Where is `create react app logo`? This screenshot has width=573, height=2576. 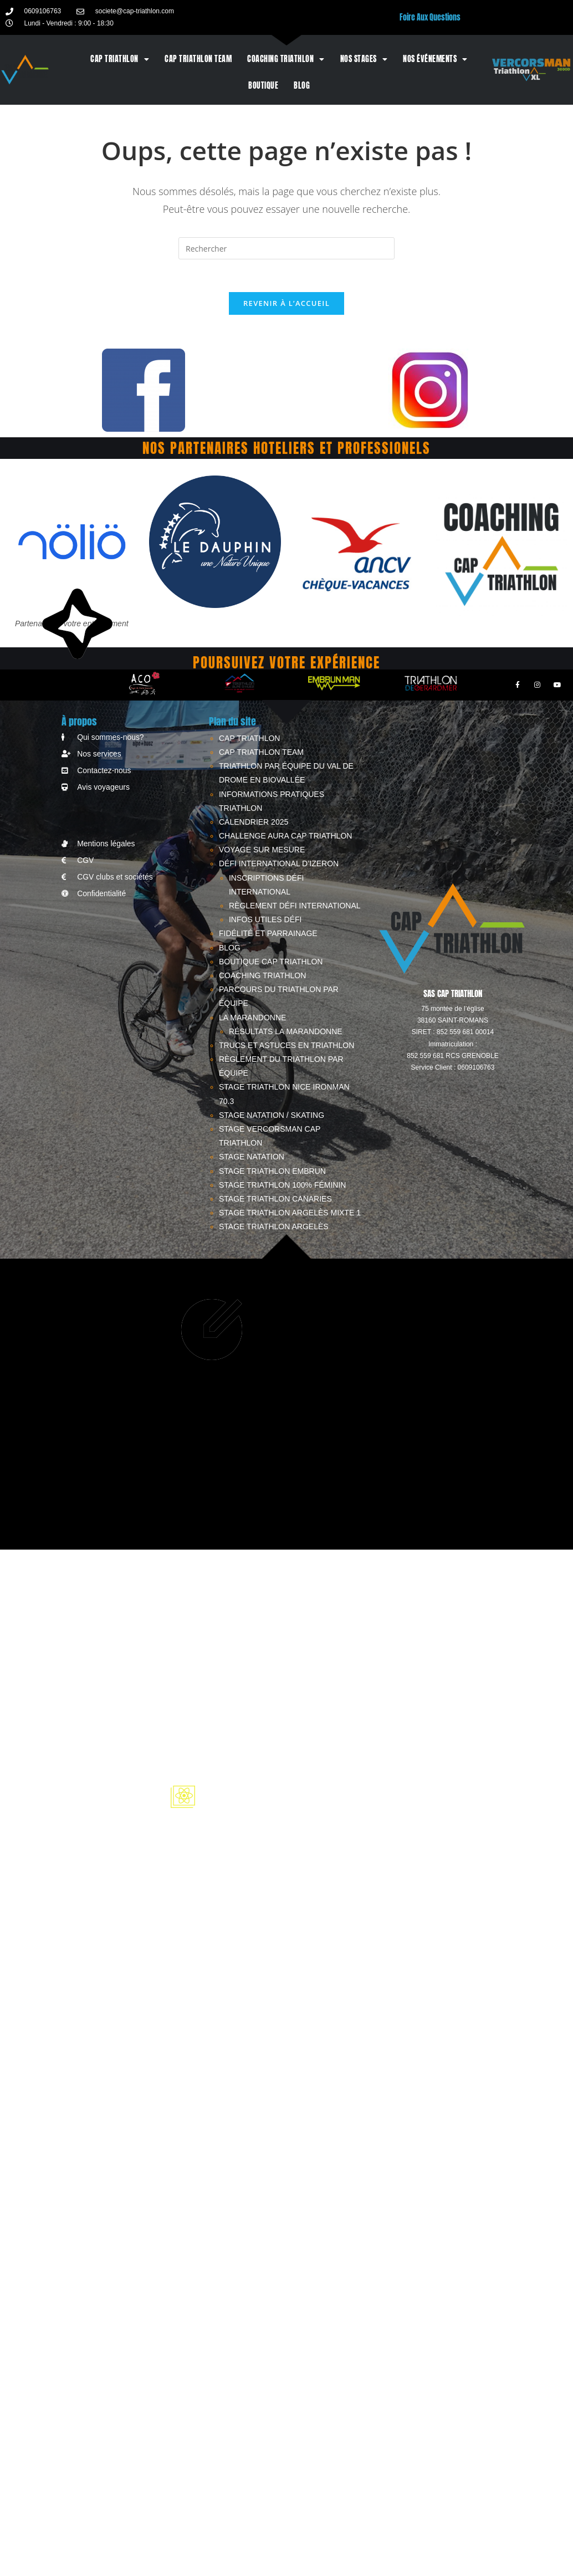 create react app logo is located at coordinates (183, 1797).